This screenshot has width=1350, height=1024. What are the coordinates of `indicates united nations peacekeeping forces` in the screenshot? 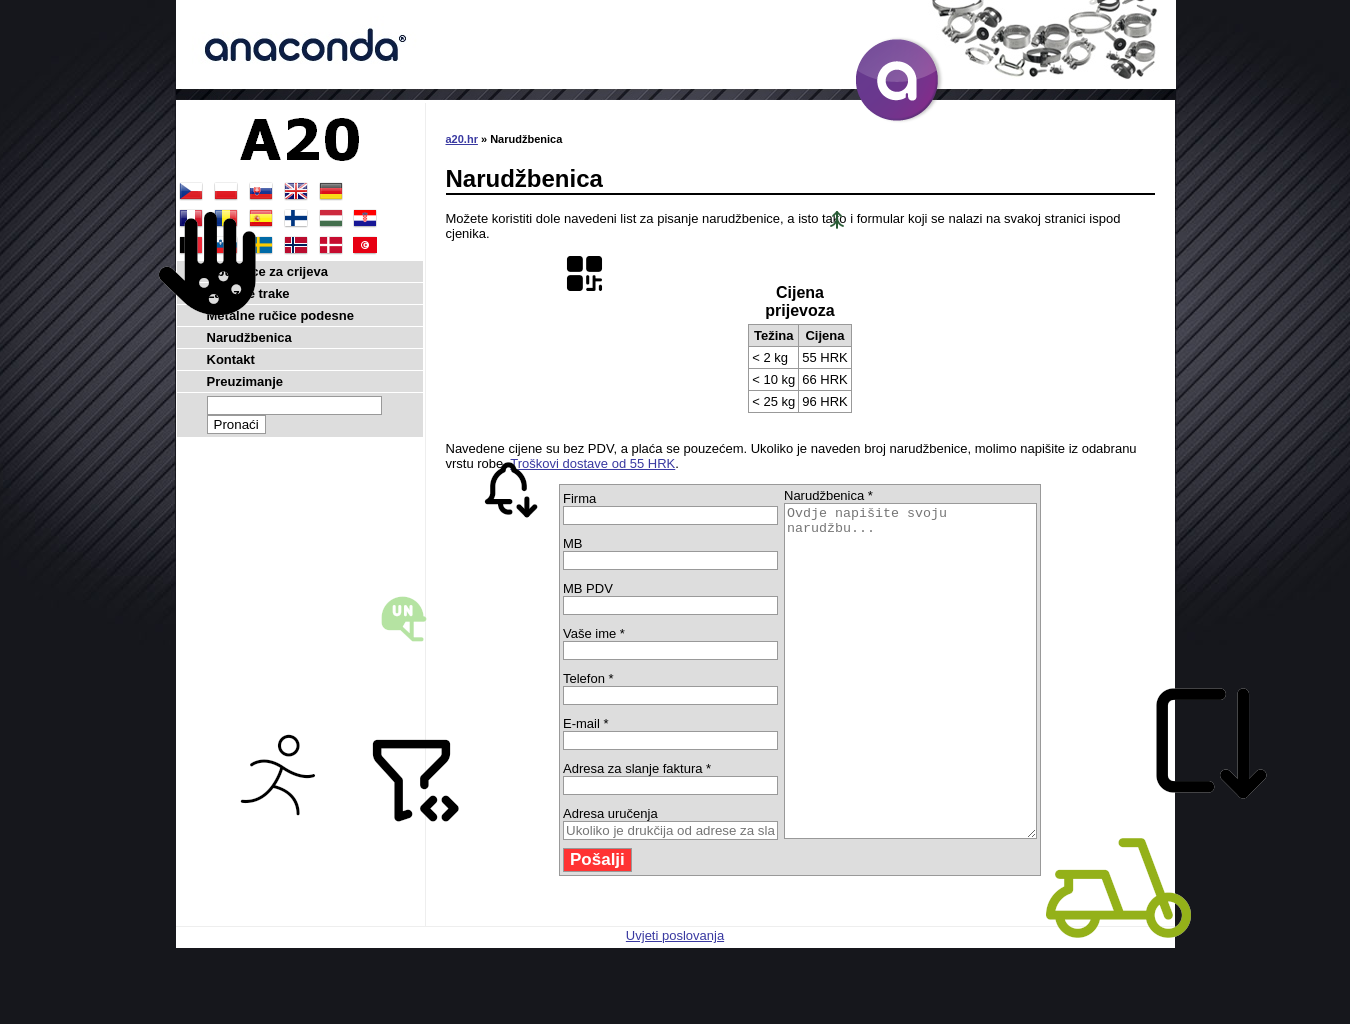 It's located at (404, 619).